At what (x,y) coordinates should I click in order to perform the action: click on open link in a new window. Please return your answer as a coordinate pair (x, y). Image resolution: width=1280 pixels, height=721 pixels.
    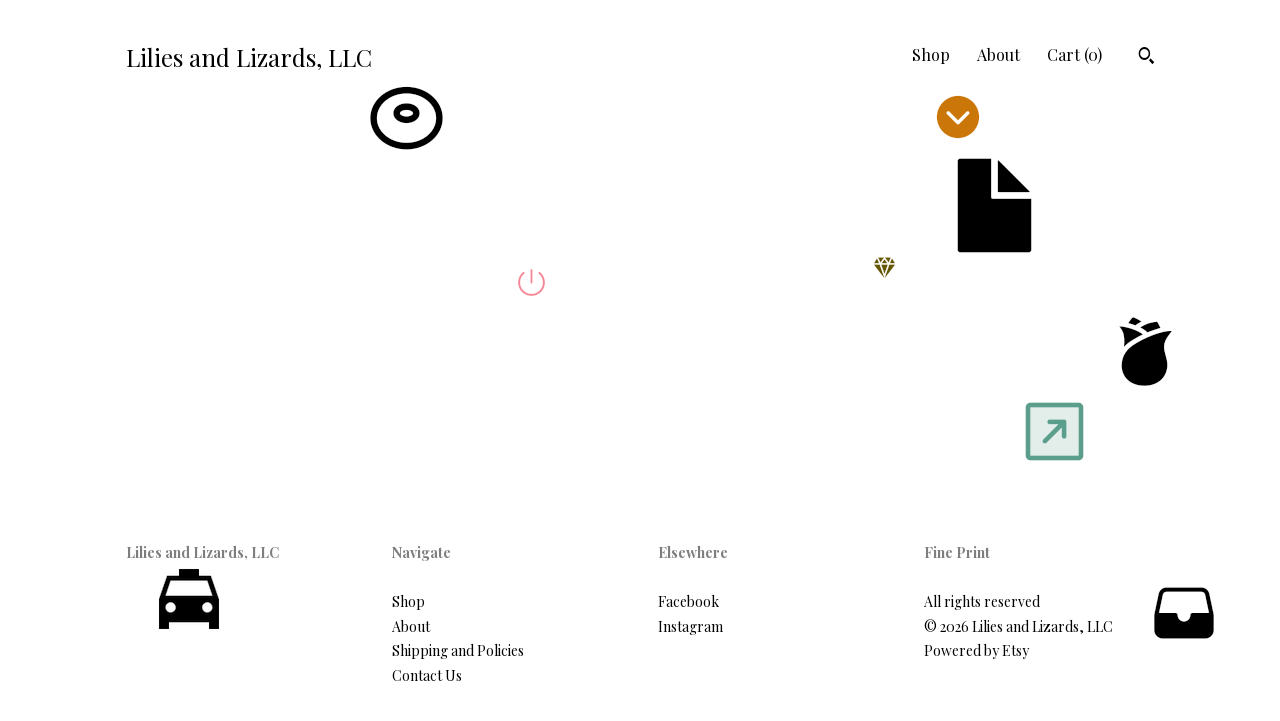
    Looking at the image, I should click on (1054, 431).